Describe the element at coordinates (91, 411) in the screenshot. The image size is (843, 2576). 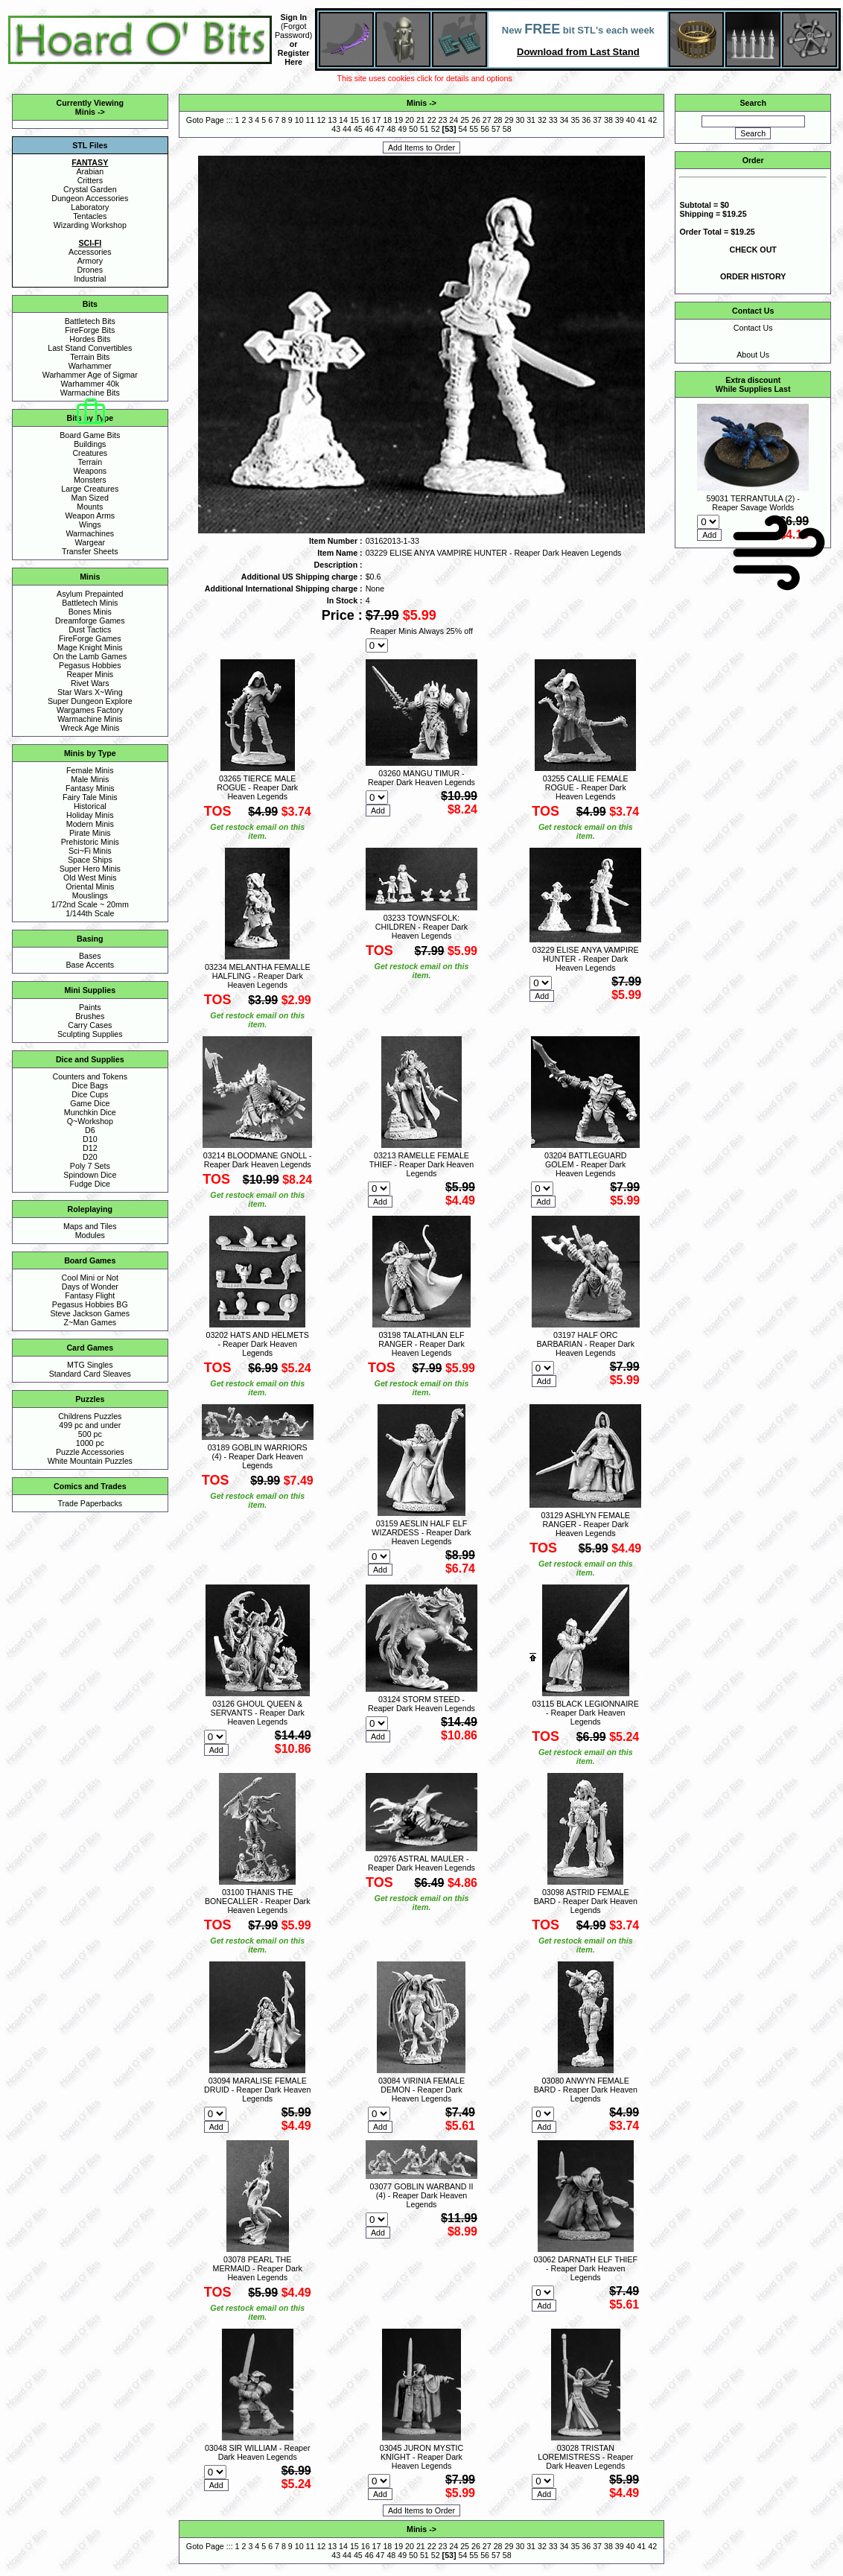
I see `access work or business documents` at that location.